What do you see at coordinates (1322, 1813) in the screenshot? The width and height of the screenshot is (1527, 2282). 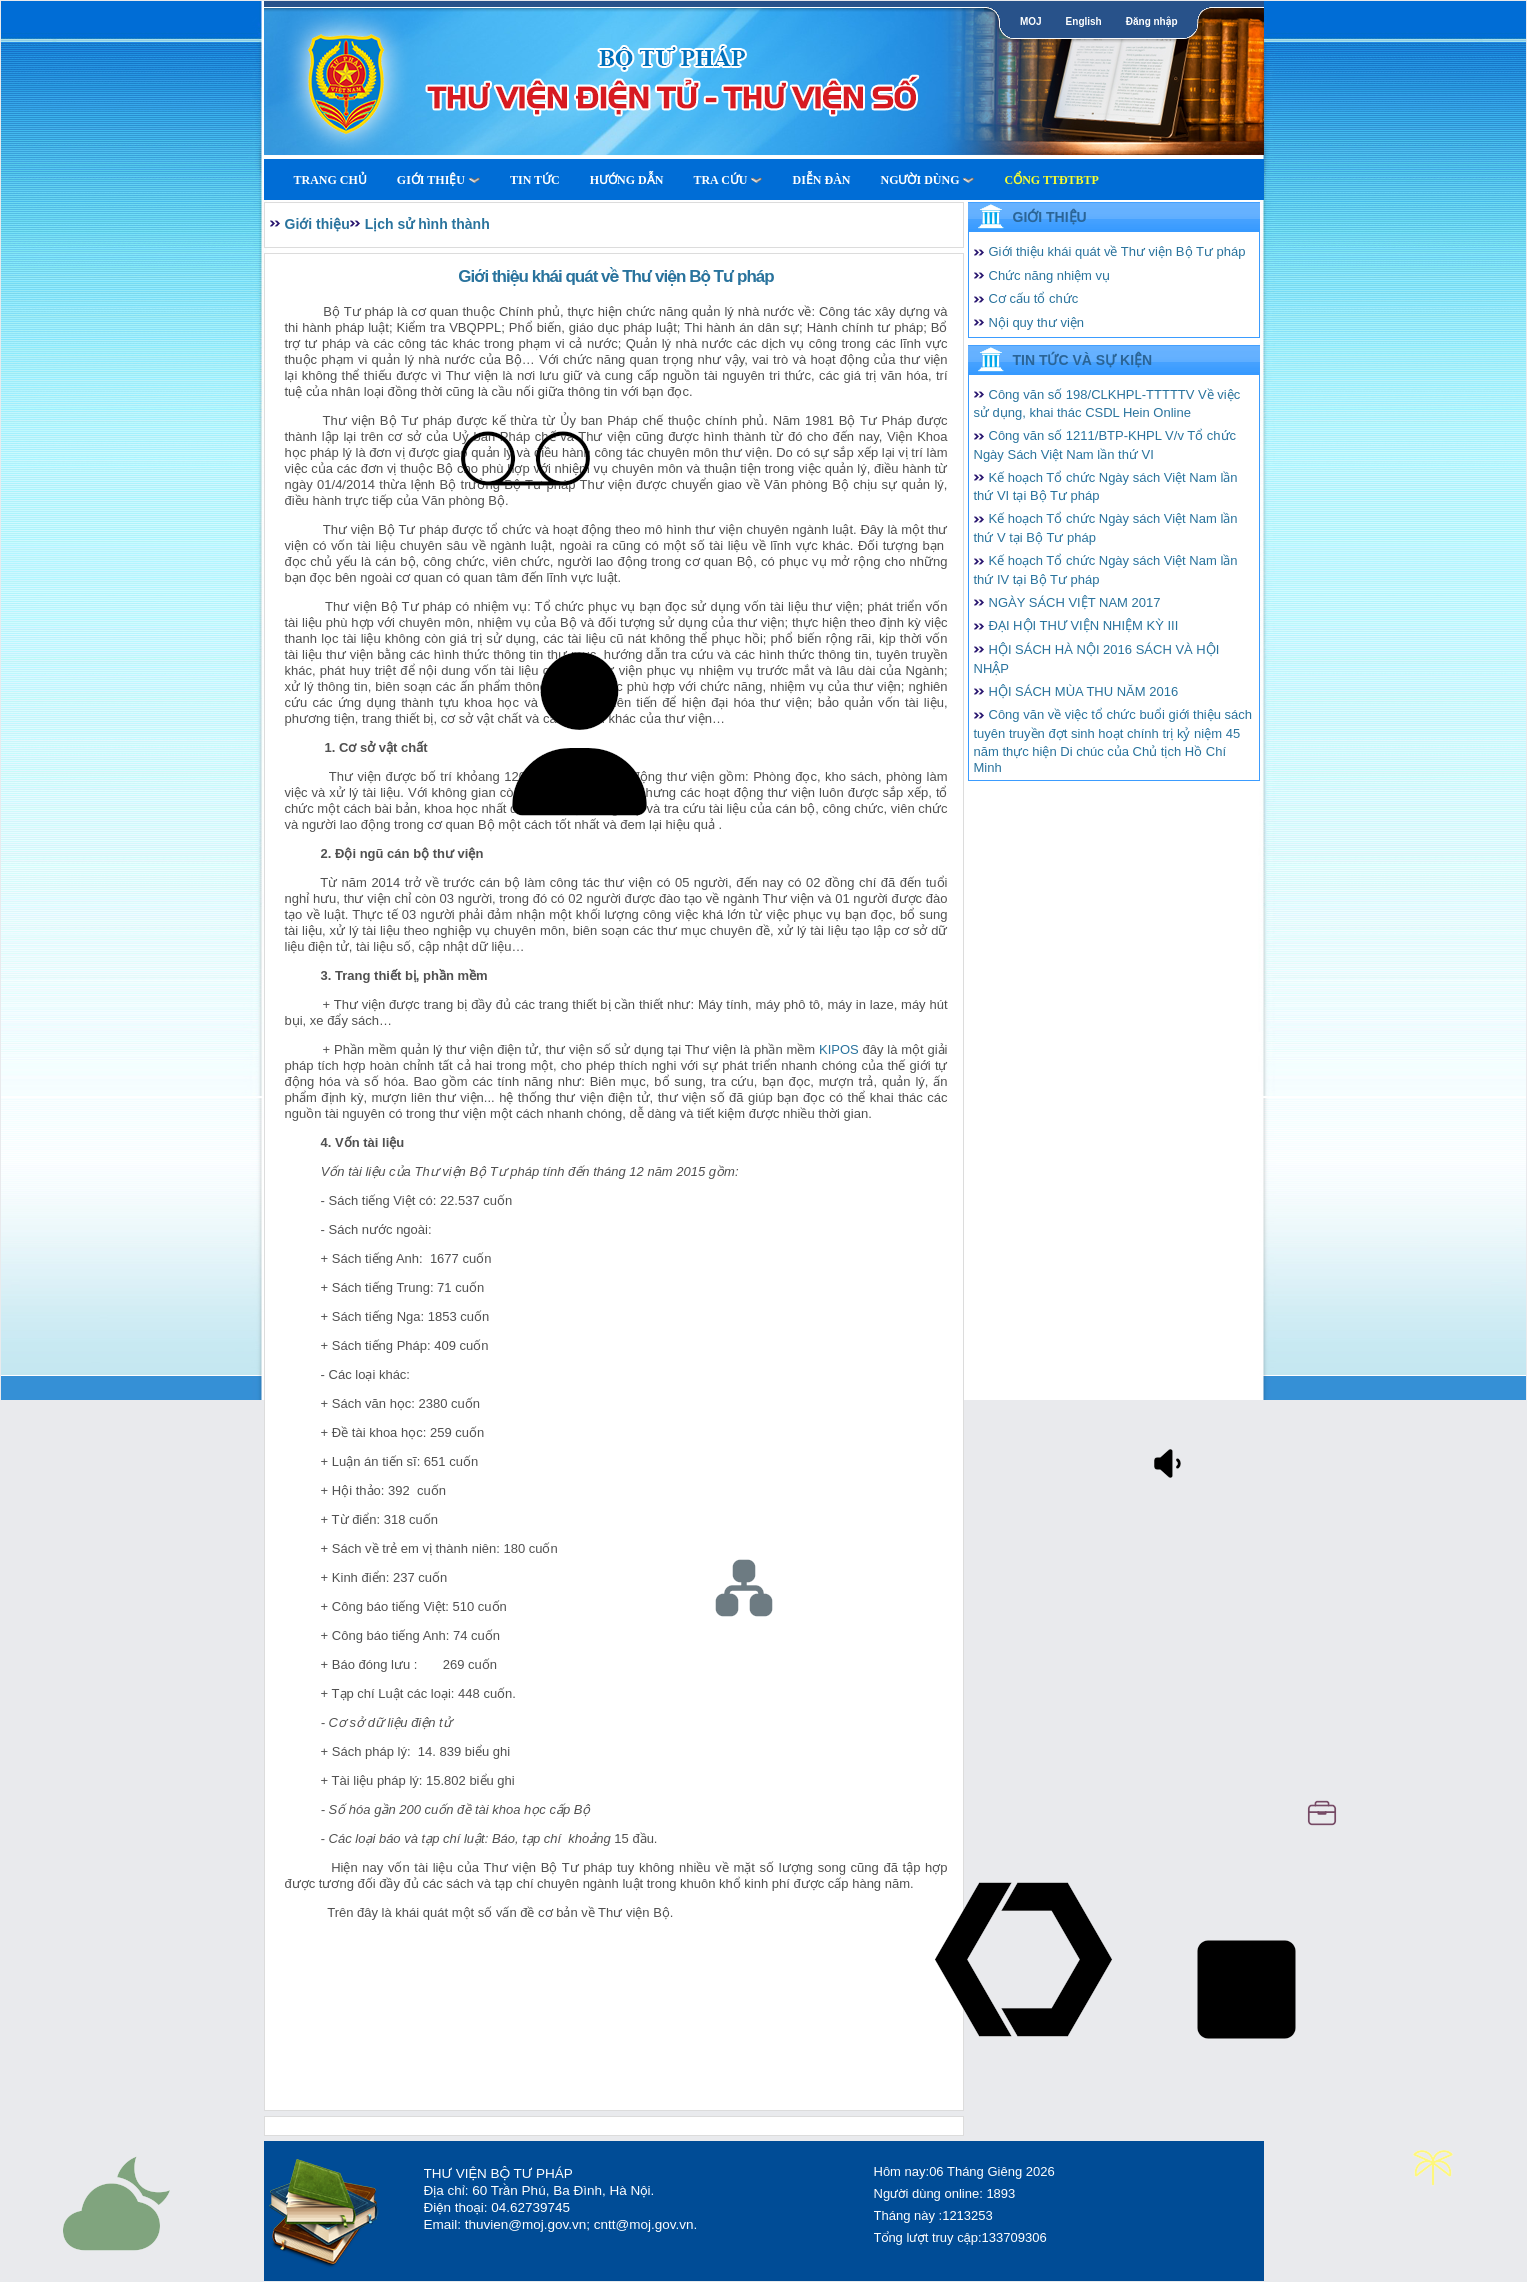 I see `access work or business-related content` at bounding box center [1322, 1813].